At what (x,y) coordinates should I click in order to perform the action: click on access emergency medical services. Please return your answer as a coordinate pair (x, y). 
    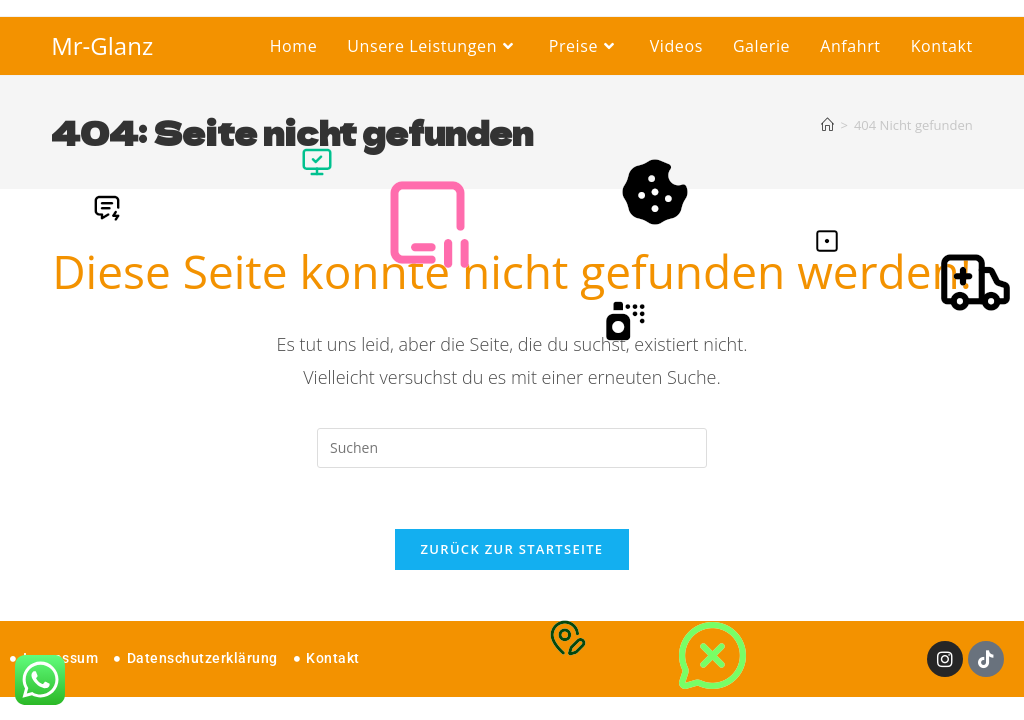
    Looking at the image, I should click on (975, 282).